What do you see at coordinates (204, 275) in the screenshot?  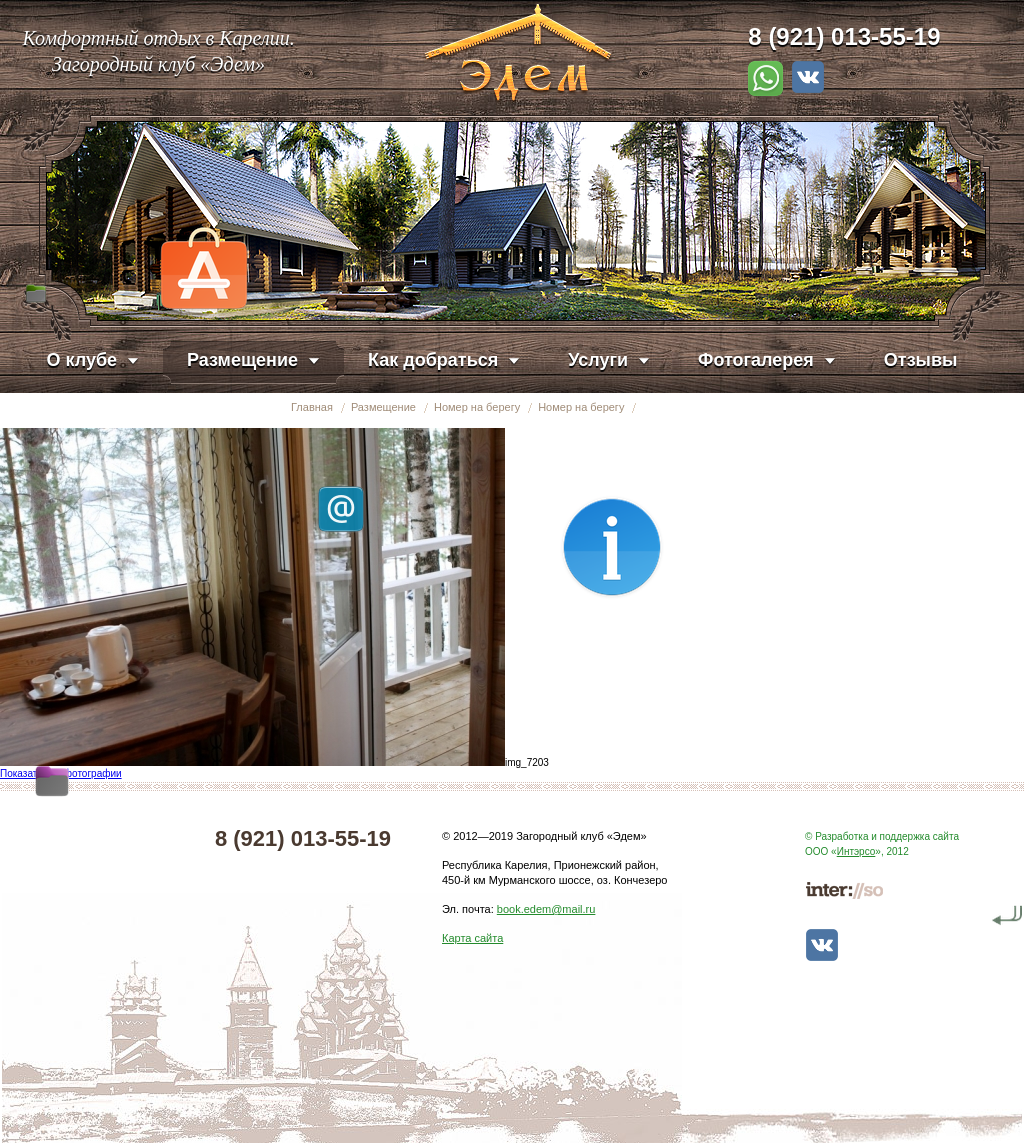 I see `open the ubuntu software center` at bounding box center [204, 275].